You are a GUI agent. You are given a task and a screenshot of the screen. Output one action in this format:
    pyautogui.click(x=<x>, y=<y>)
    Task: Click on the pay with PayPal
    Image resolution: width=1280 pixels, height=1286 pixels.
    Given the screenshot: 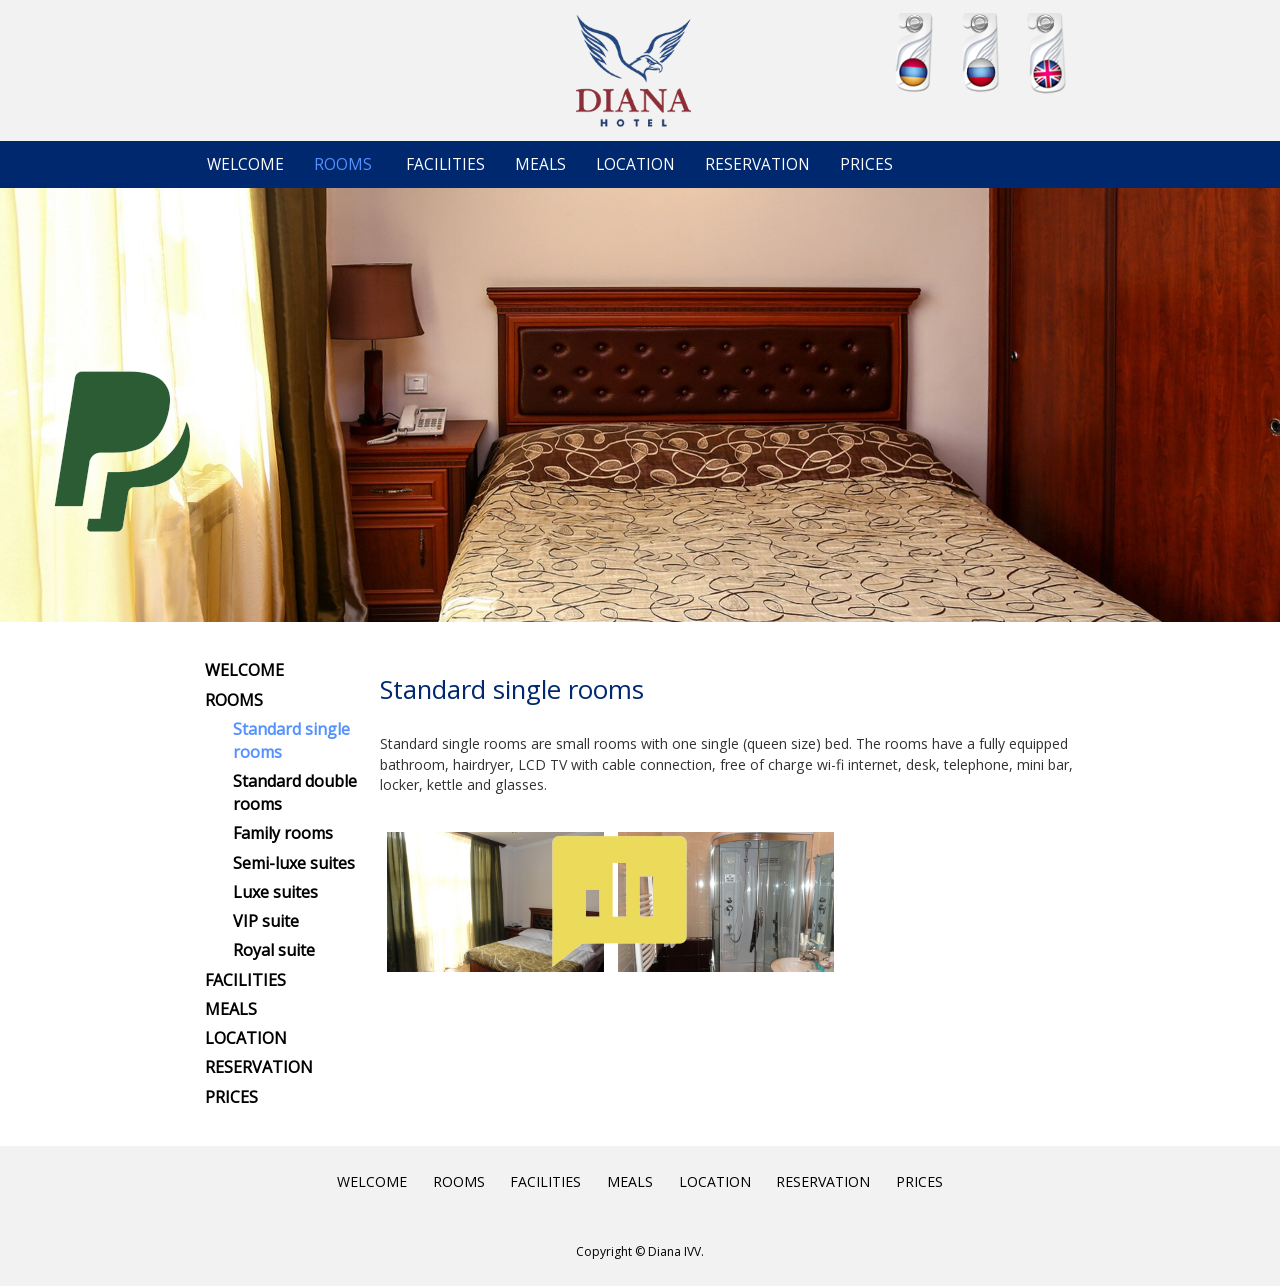 What is the action you would take?
    pyautogui.click(x=124, y=449)
    